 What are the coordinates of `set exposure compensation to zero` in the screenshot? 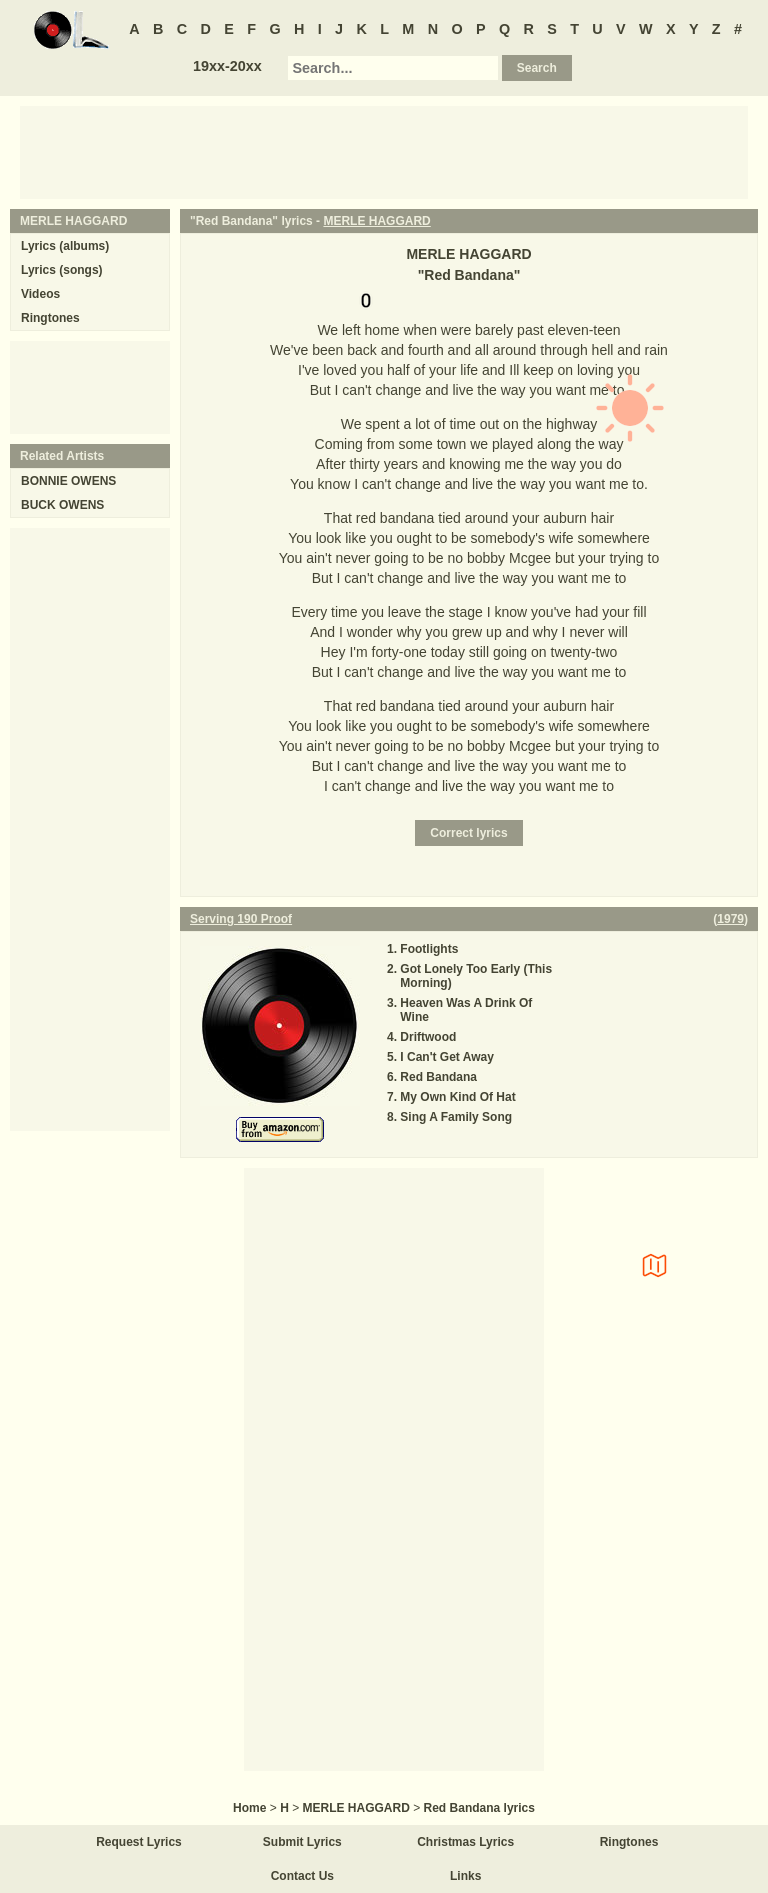 It's located at (366, 301).